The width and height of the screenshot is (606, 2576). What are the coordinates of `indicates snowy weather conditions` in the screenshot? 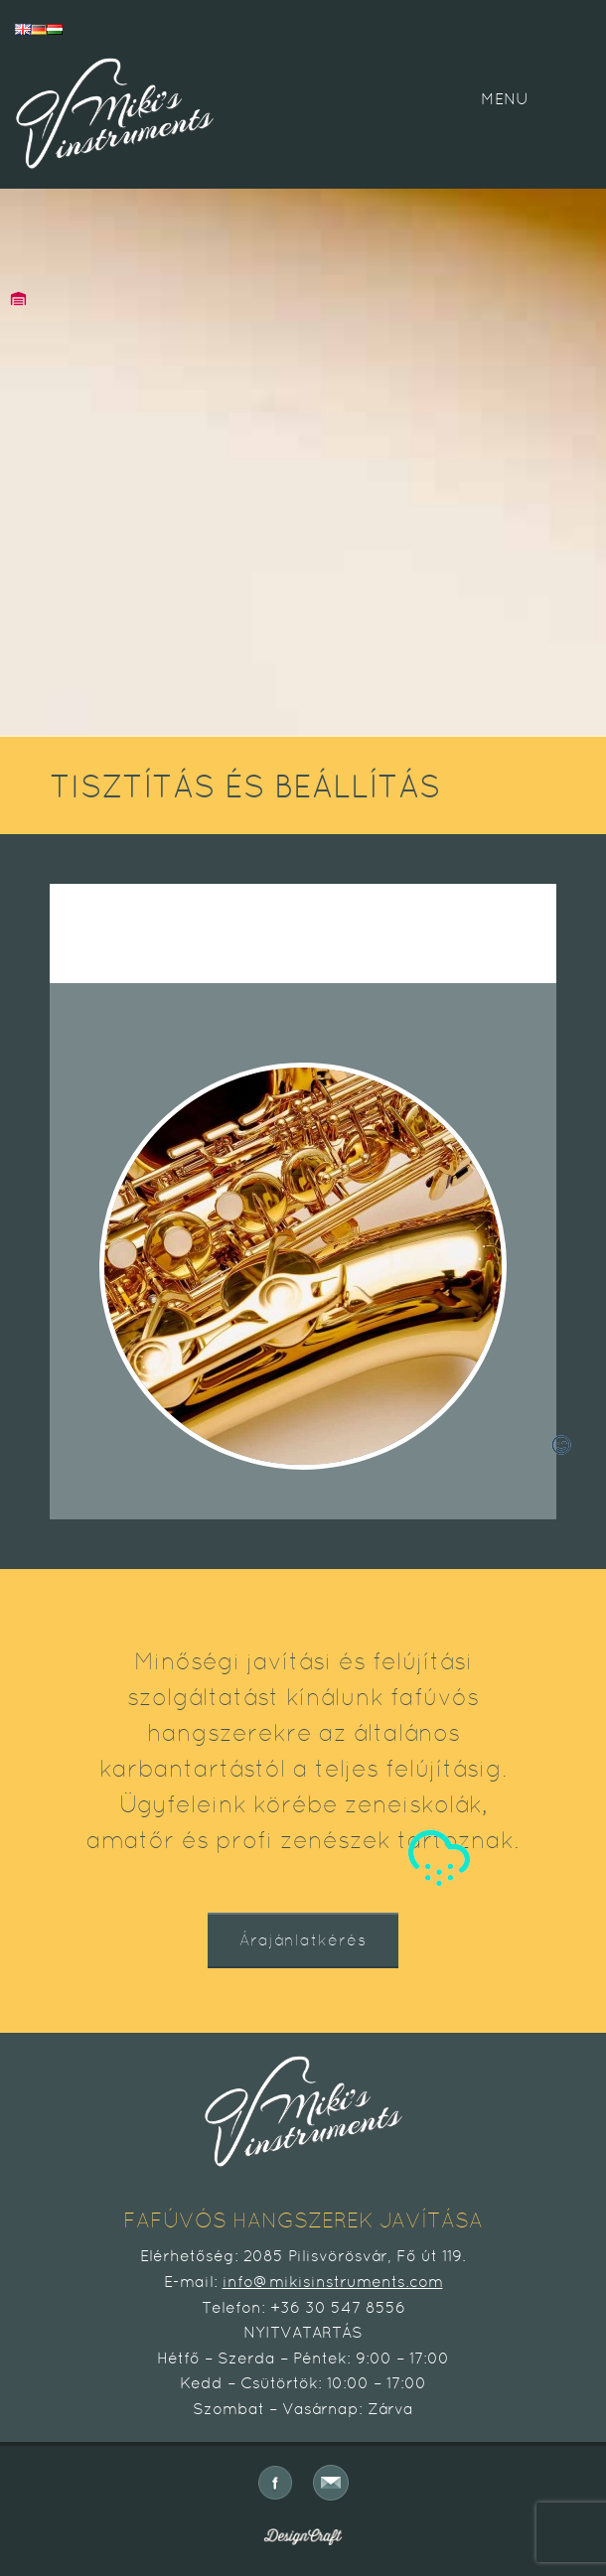 It's located at (439, 1858).